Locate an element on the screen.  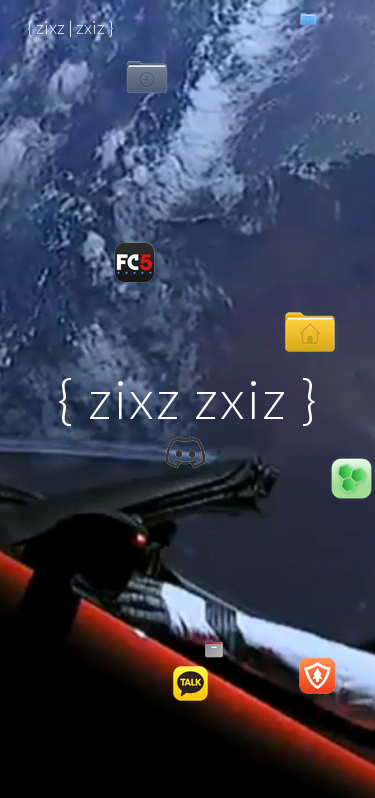
open KakaoTalk messaging app is located at coordinates (190, 683).